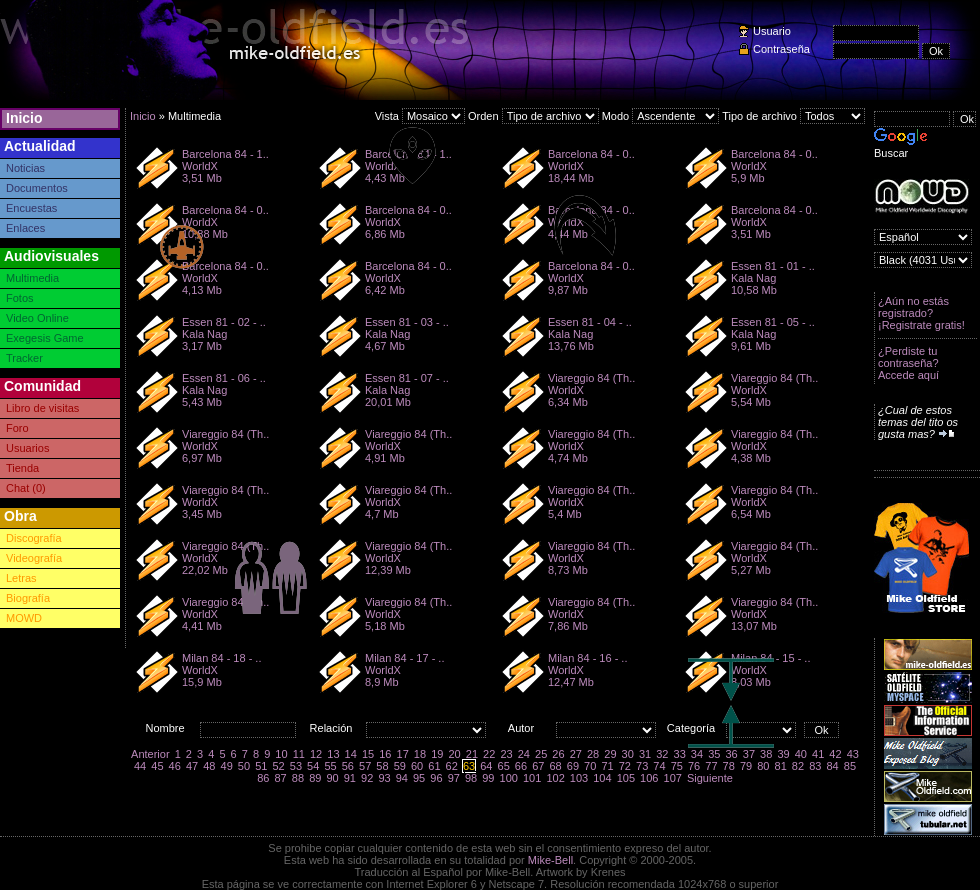 This screenshot has height=890, width=980. What do you see at coordinates (731, 703) in the screenshot?
I see `join a game or session` at bounding box center [731, 703].